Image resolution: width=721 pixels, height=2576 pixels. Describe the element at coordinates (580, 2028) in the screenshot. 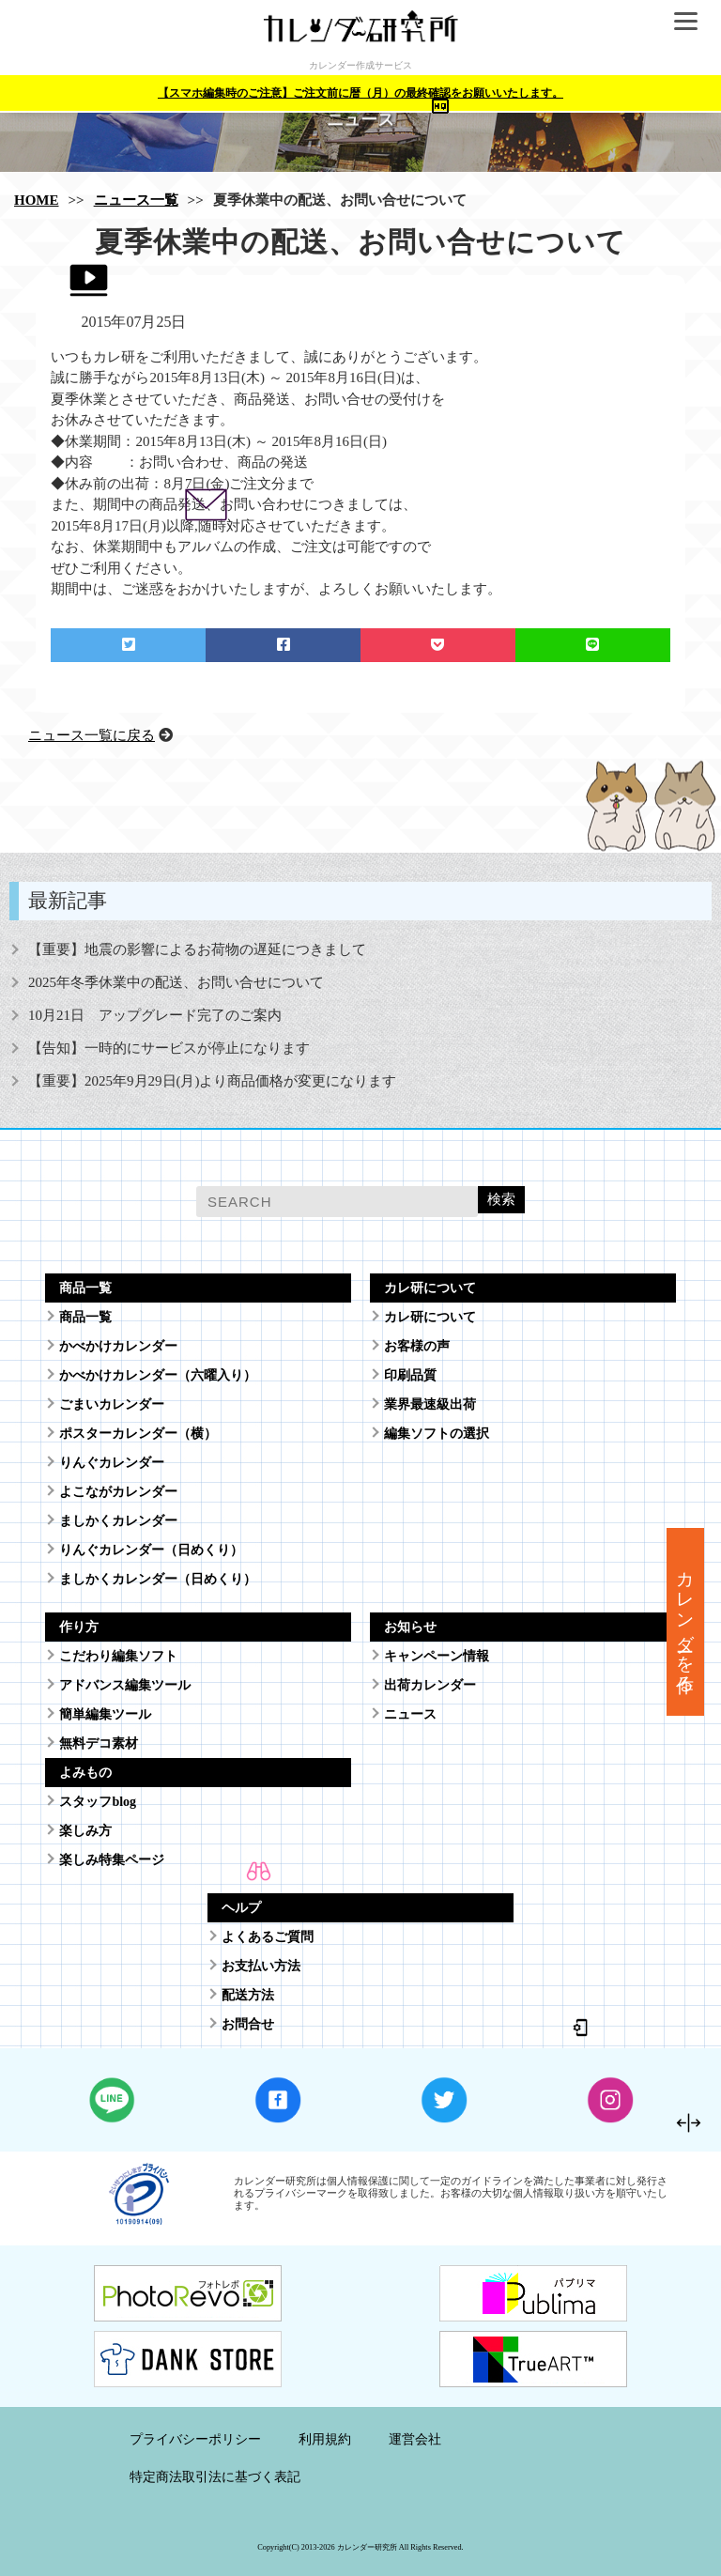

I see `configure device connection settings` at that location.